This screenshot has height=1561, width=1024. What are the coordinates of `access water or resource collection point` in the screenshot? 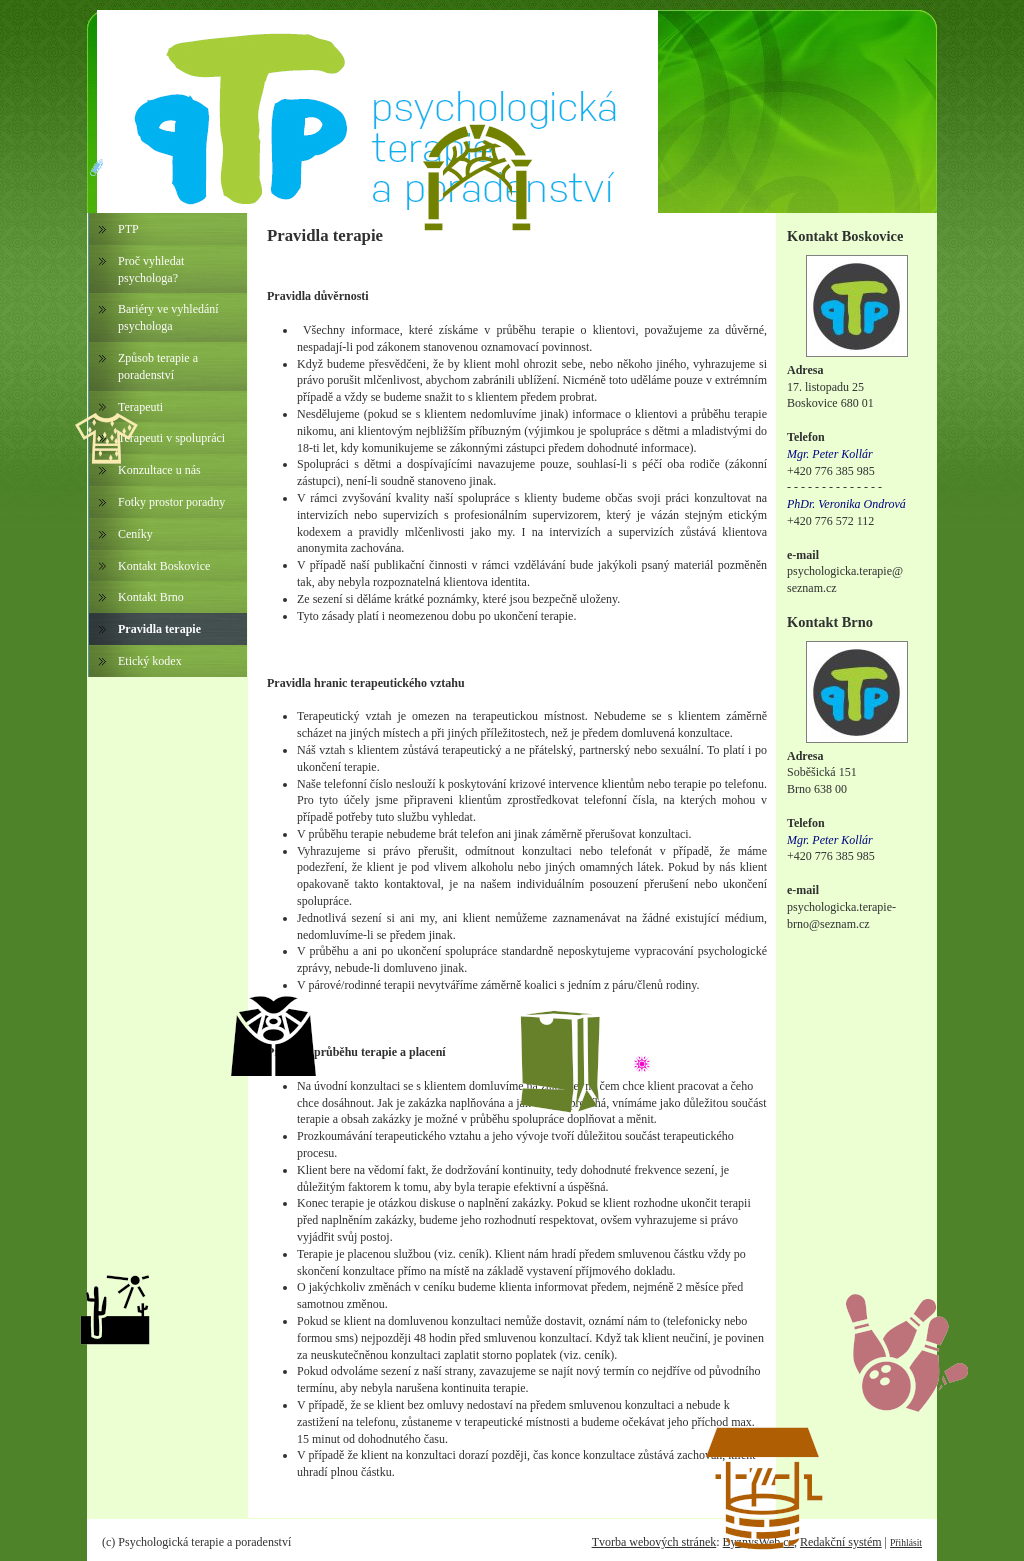 It's located at (762, 1488).